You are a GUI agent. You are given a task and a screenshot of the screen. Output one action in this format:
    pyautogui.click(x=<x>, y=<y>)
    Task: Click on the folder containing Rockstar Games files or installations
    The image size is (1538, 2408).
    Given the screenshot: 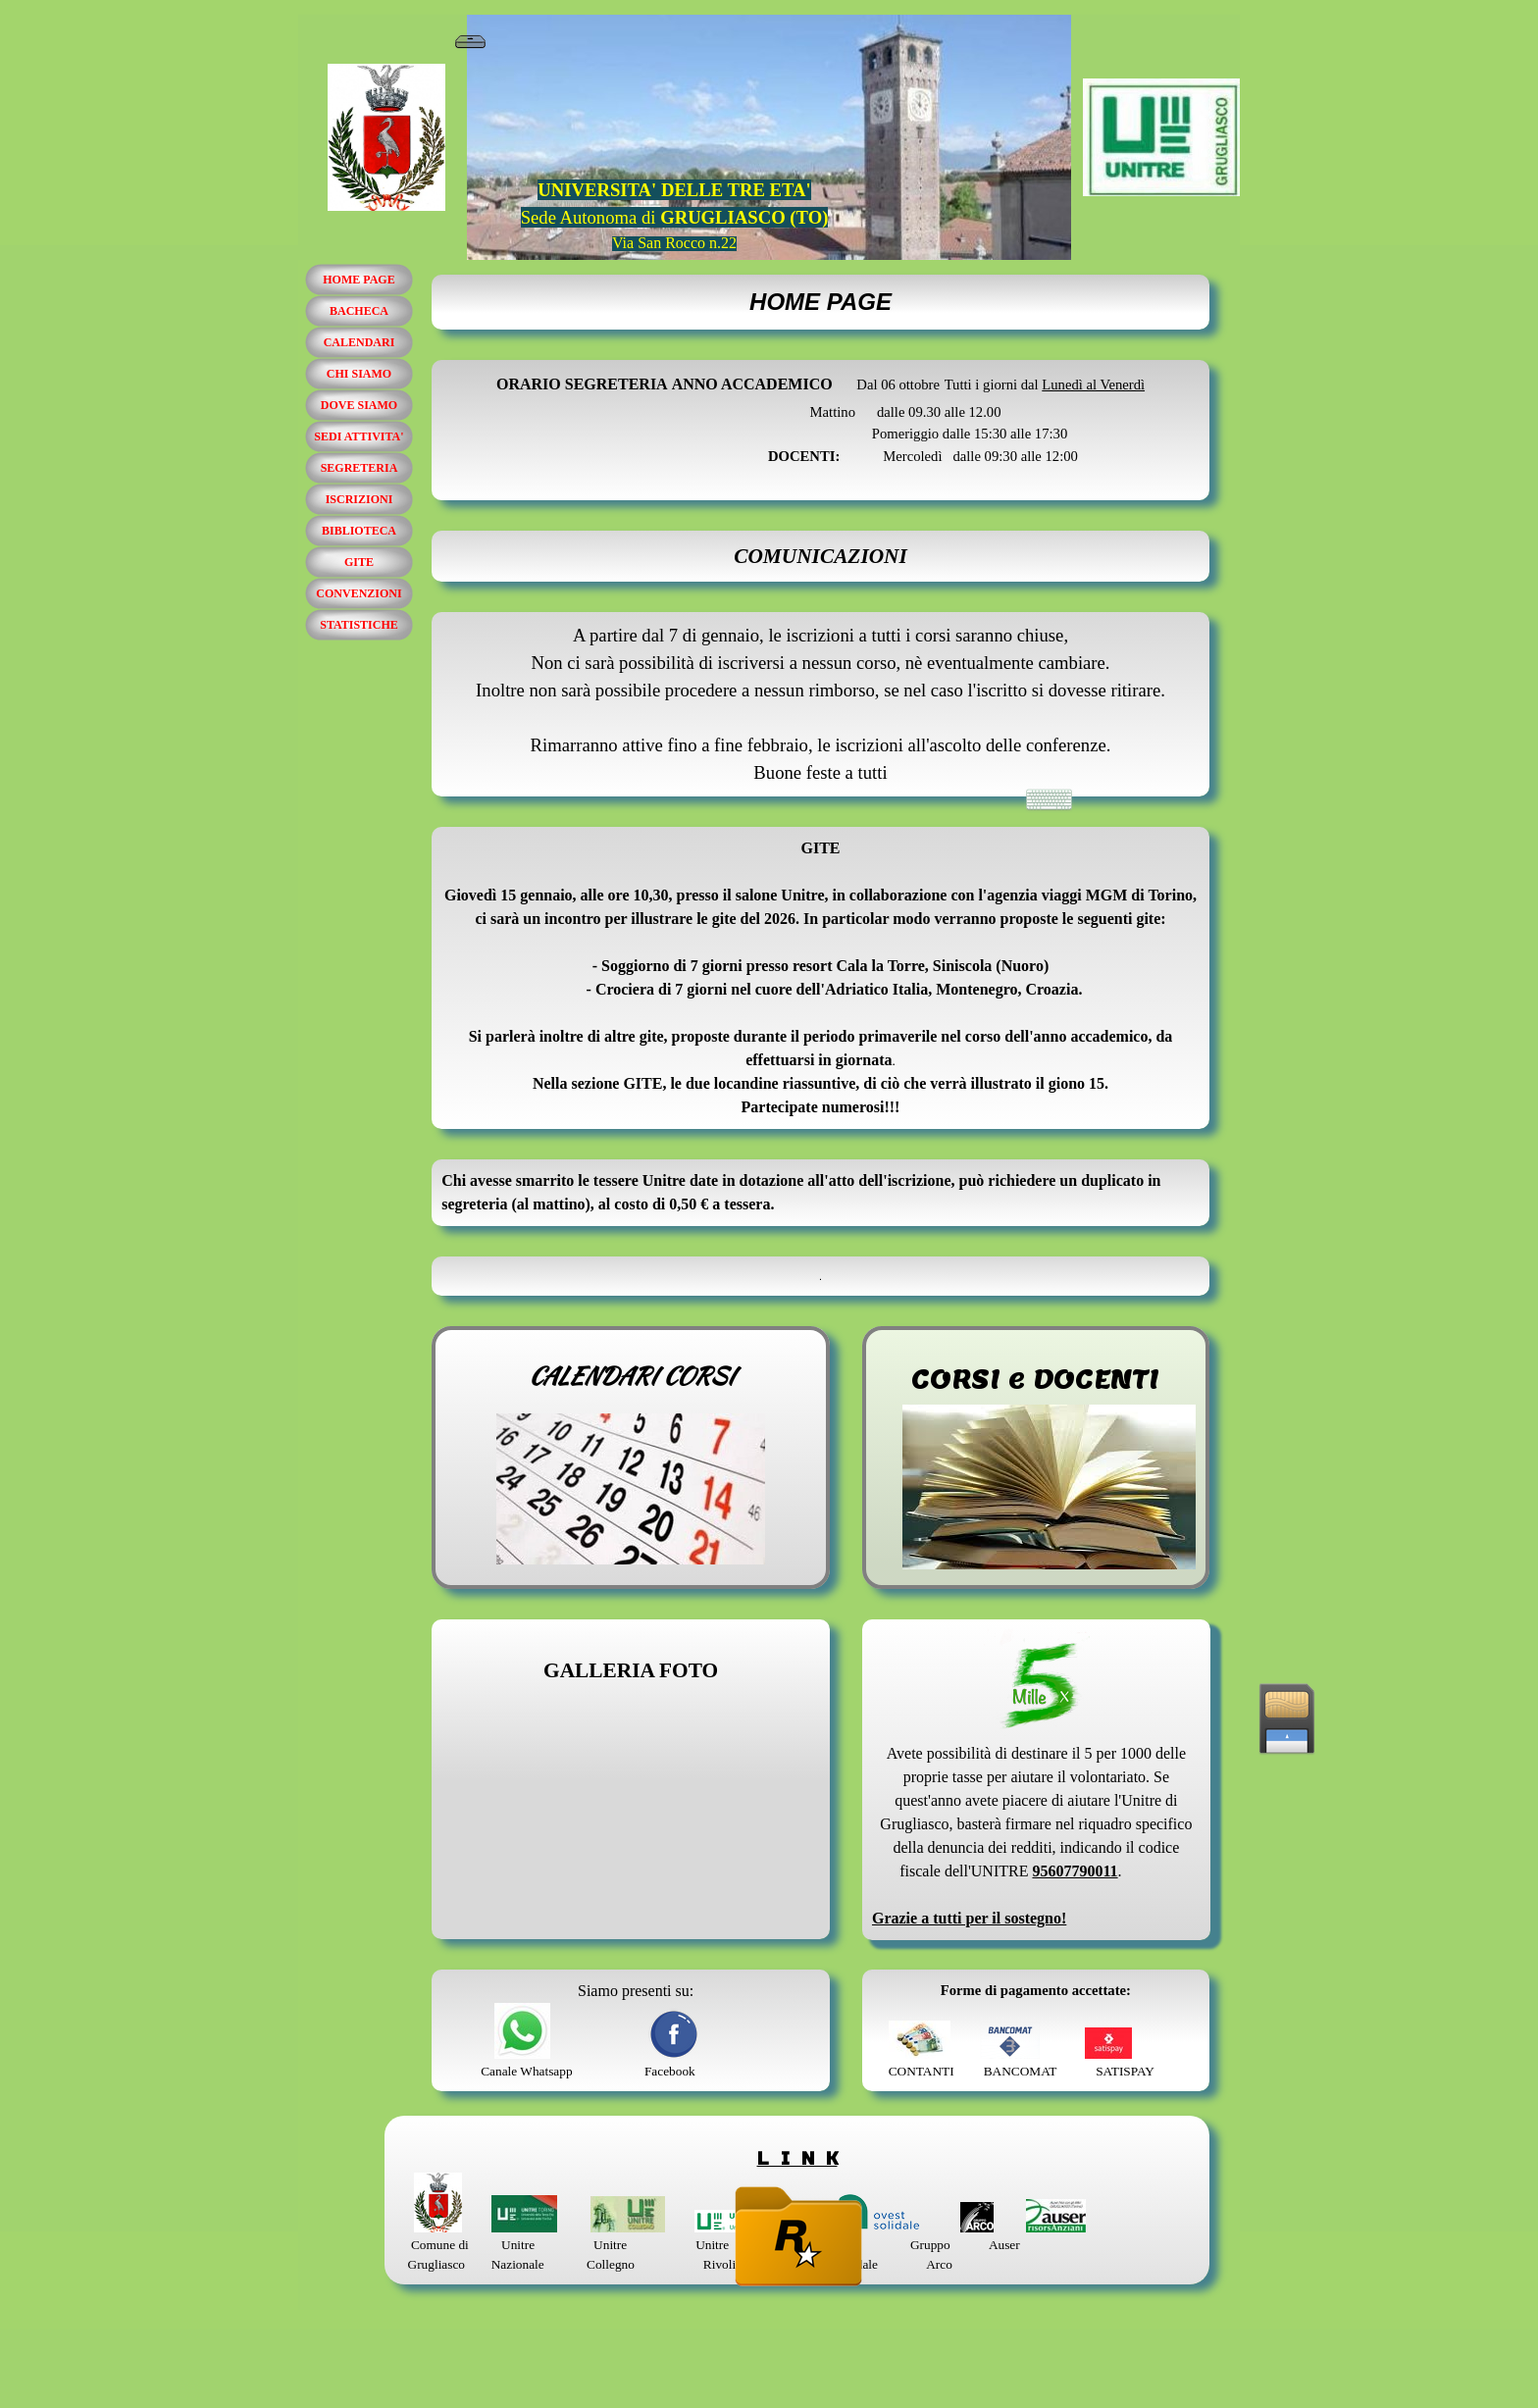 What is the action you would take?
    pyautogui.click(x=797, y=2239)
    